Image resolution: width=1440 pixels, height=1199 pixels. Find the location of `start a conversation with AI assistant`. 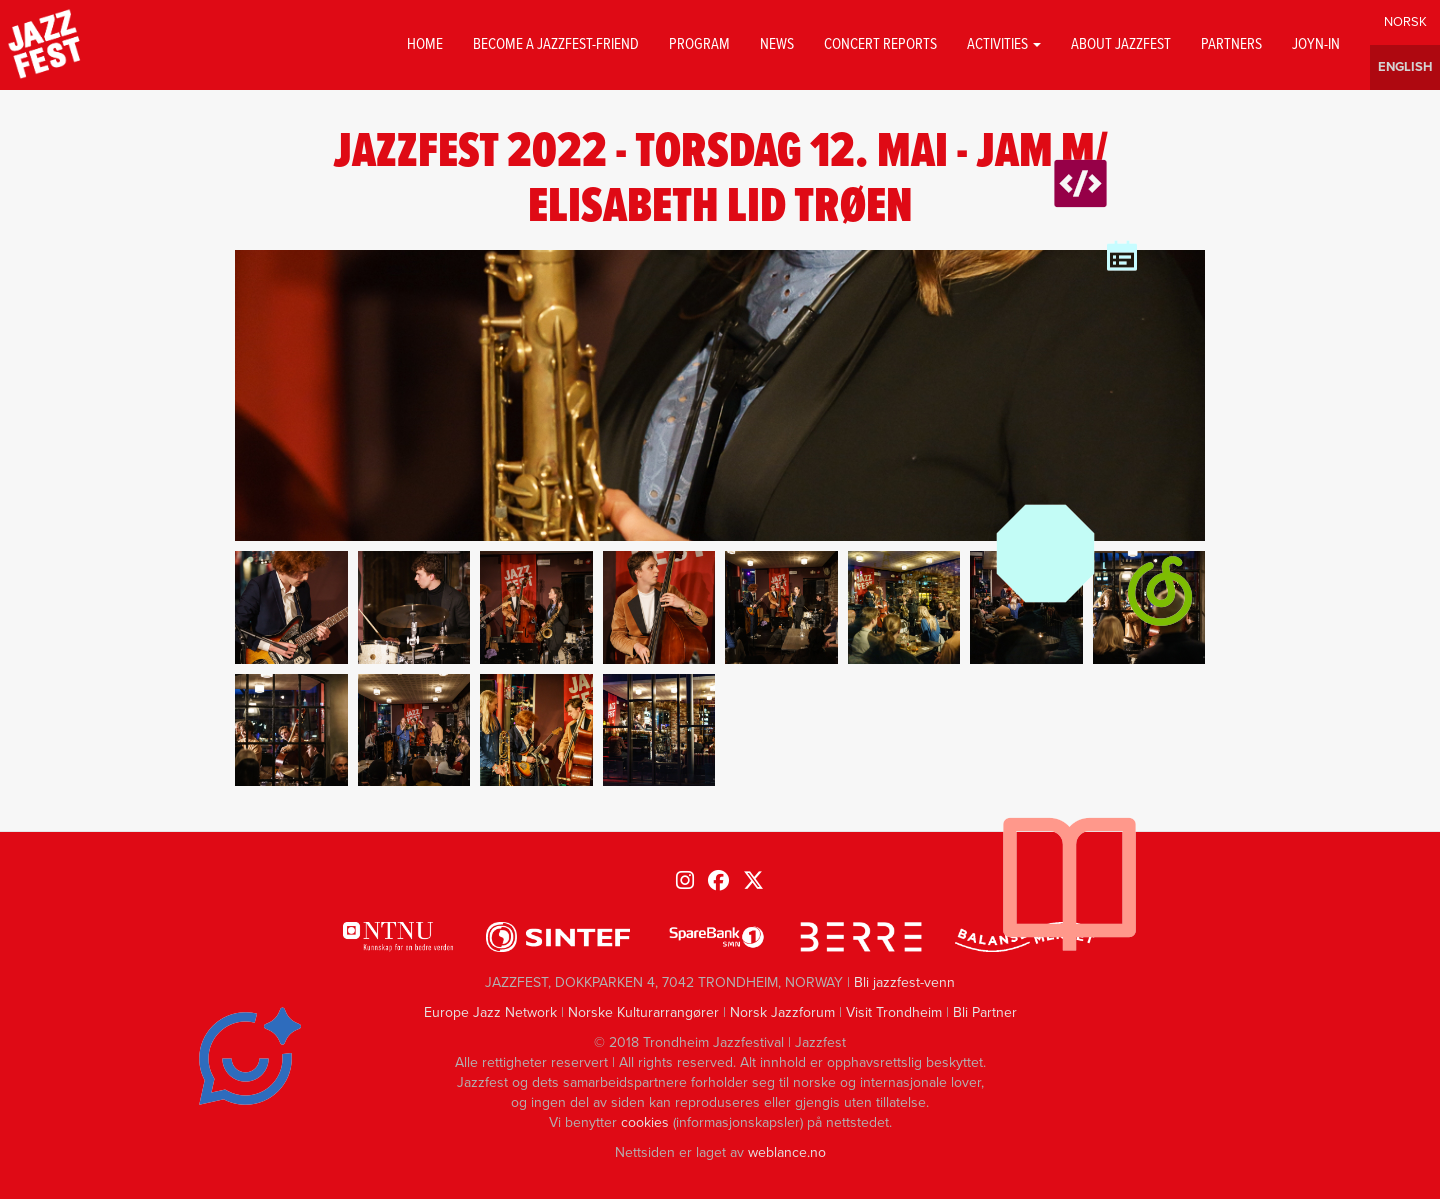

start a conversation with AI assistant is located at coordinates (245, 1058).